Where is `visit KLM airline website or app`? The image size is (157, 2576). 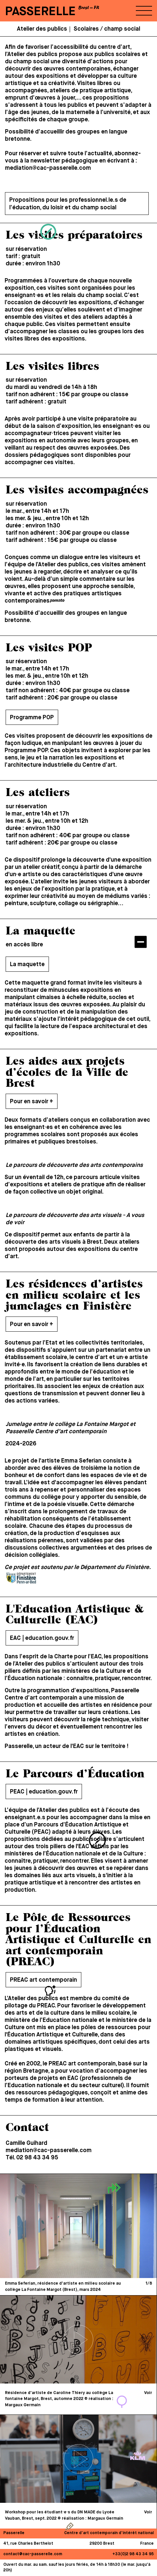 visit KLM airline website or app is located at coordinates (137, 2455).